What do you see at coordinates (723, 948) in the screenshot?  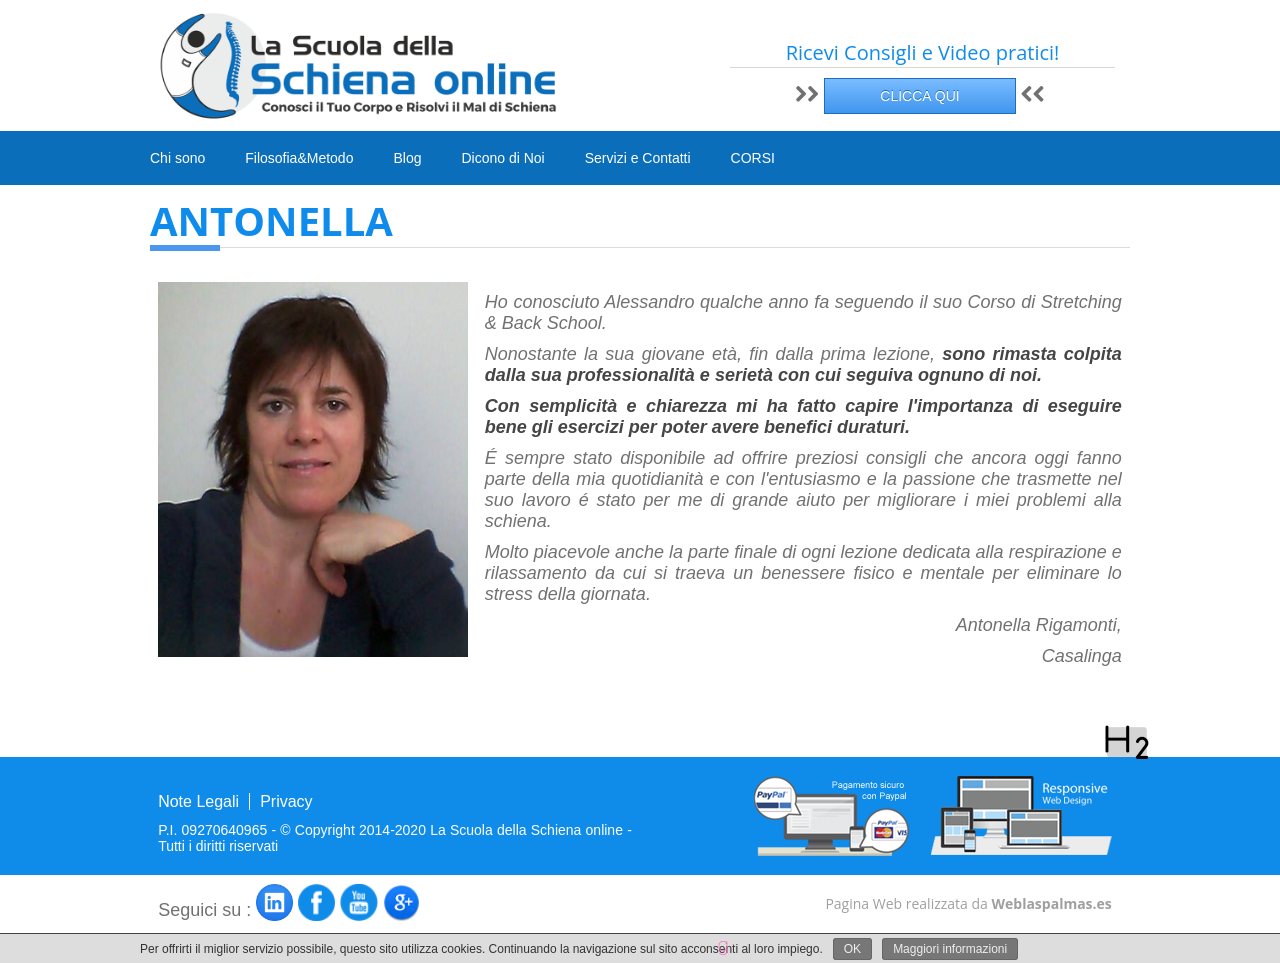 I see `open Goodreads app` at bounding box center [723, 948].